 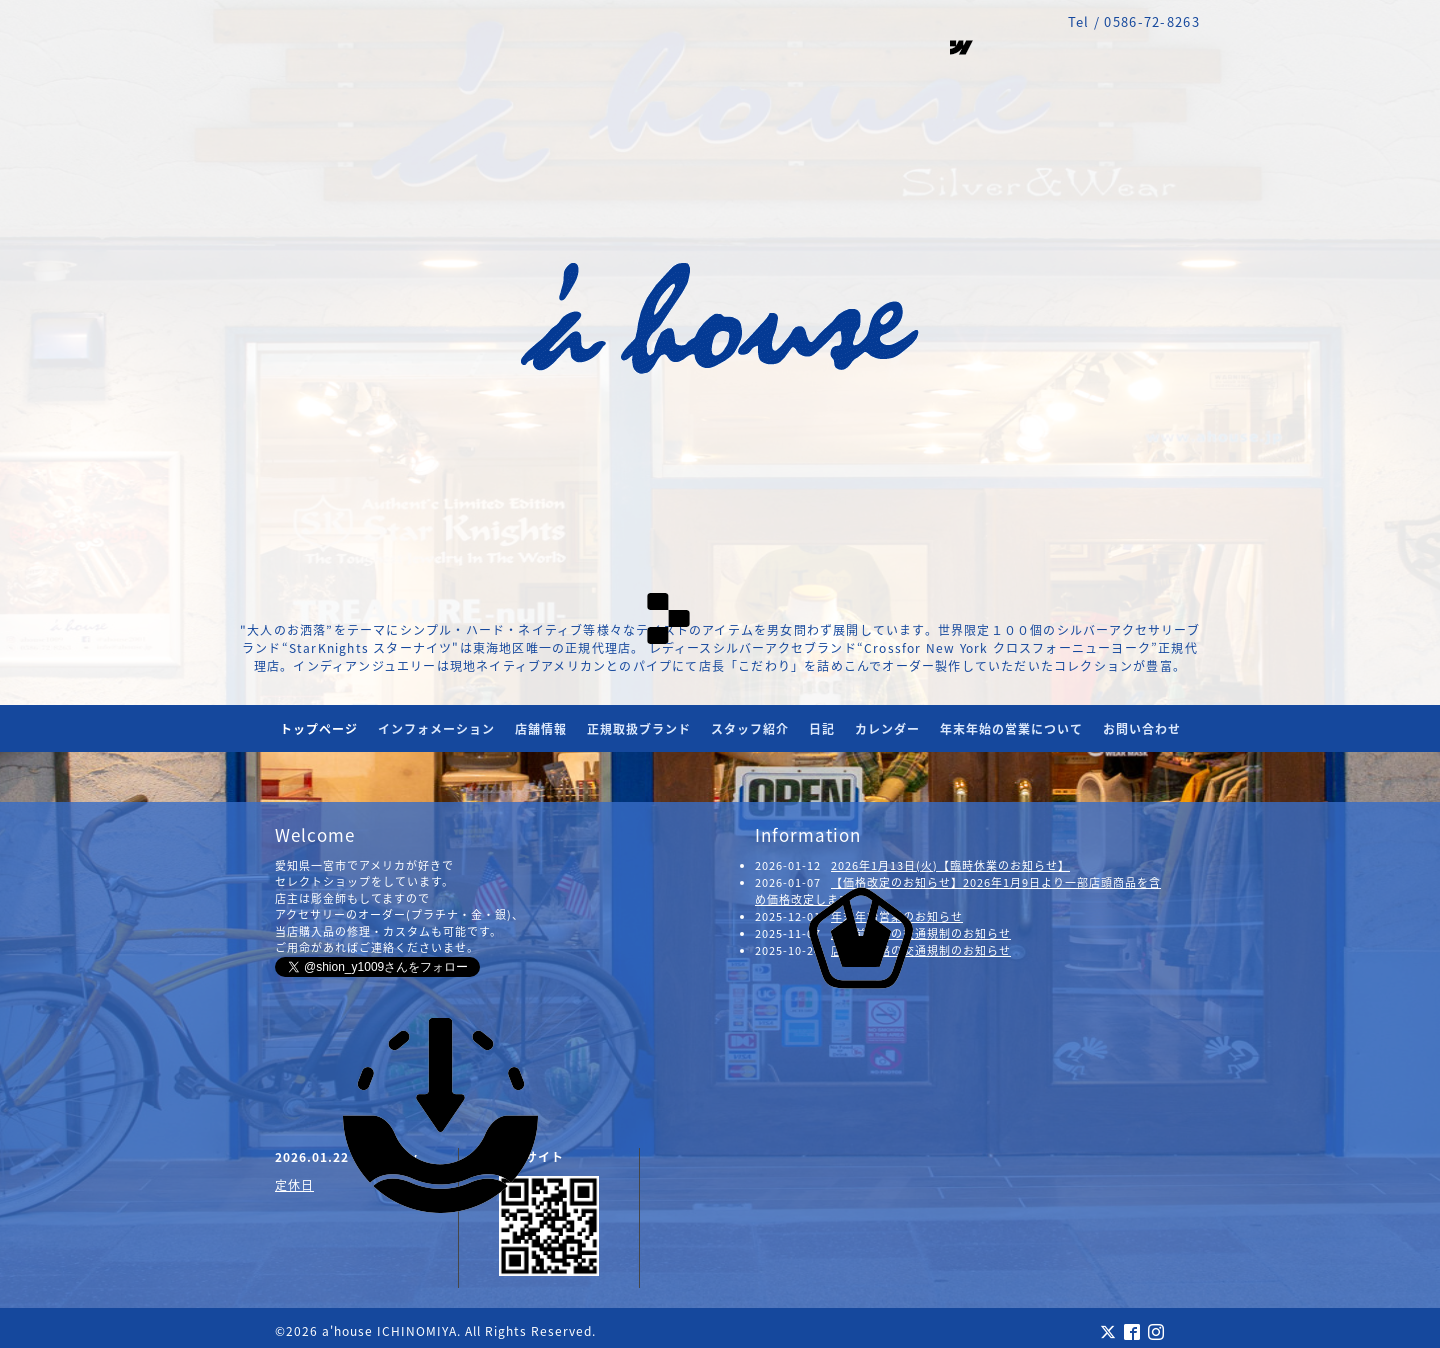 I want to click on open replit, so click(x=668, y=618).